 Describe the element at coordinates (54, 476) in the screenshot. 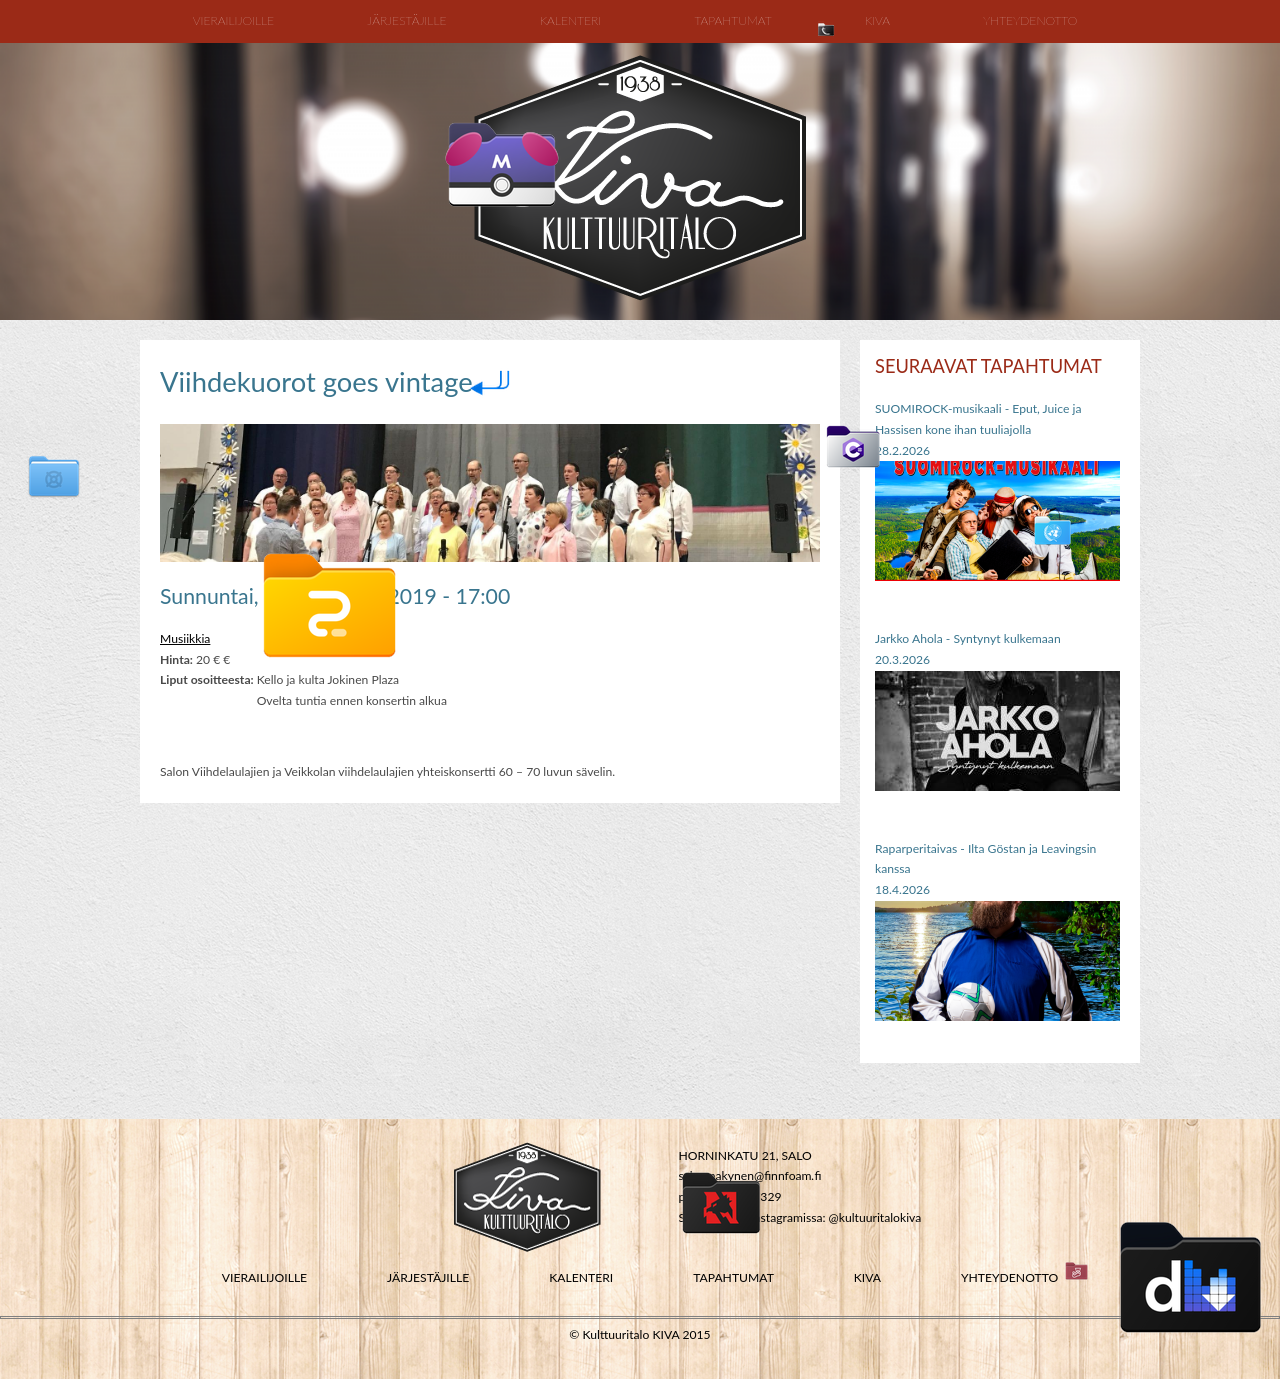

I see `access support files and resources` at that location.